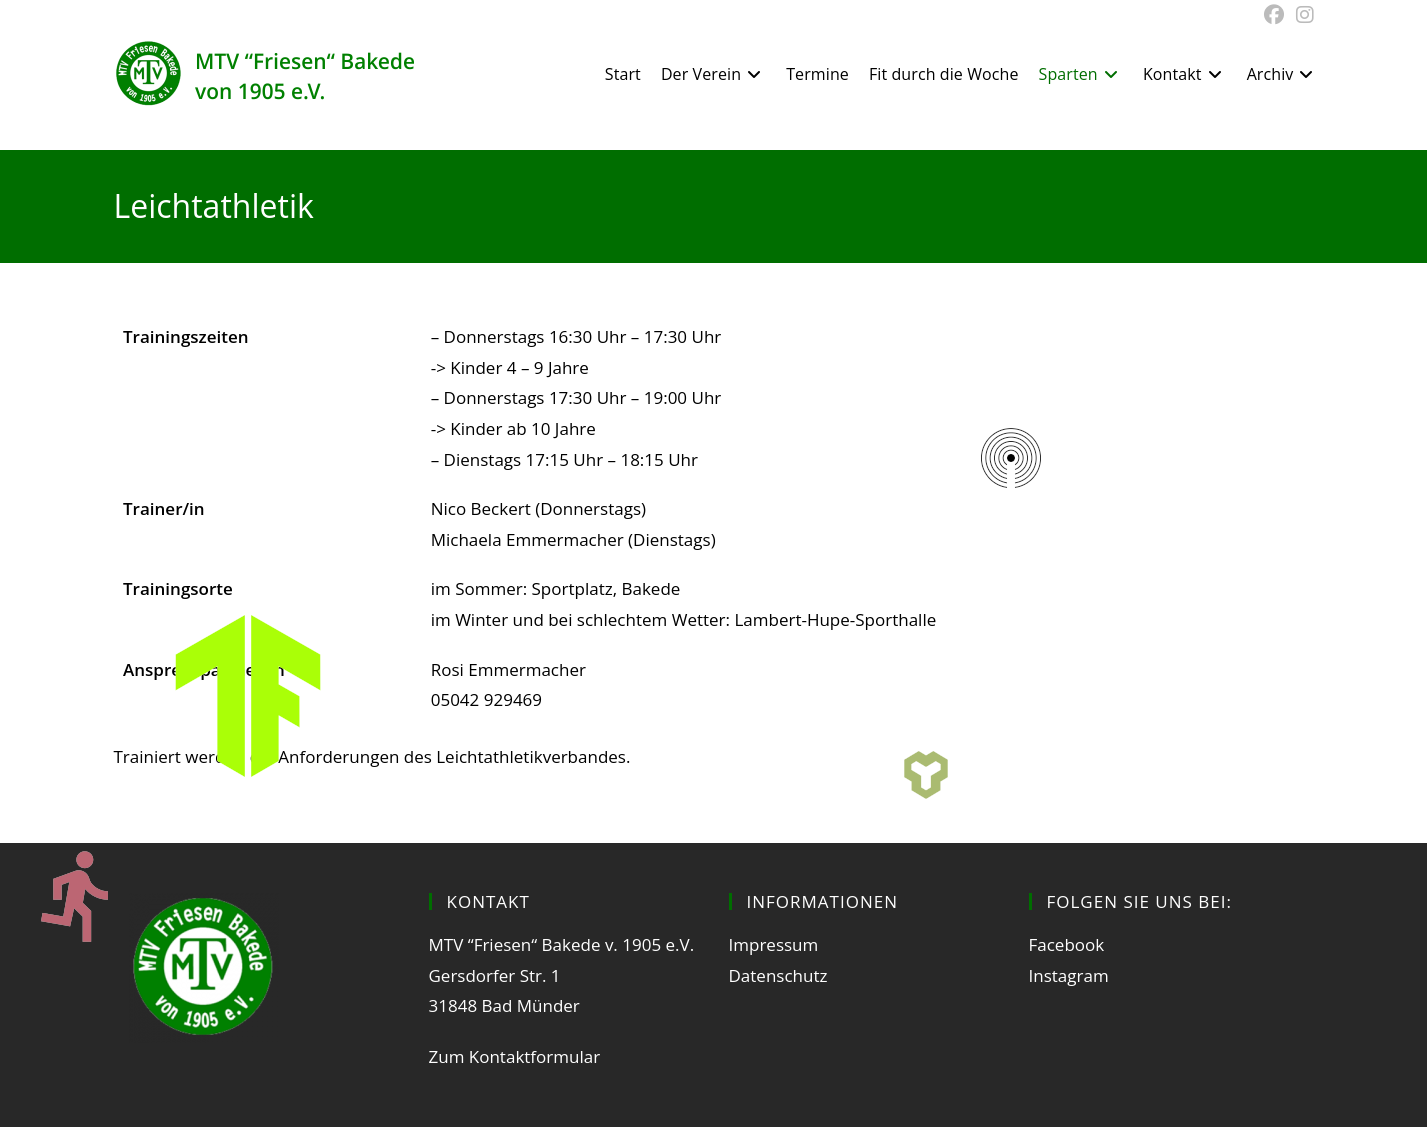 This screenshot has height=1127, width=1427. What do you see at coordinates (1011, 458) in the screenshot?
I see `iBeacon bluetooth proximity technology logo` at bounding box center [1011, 458].